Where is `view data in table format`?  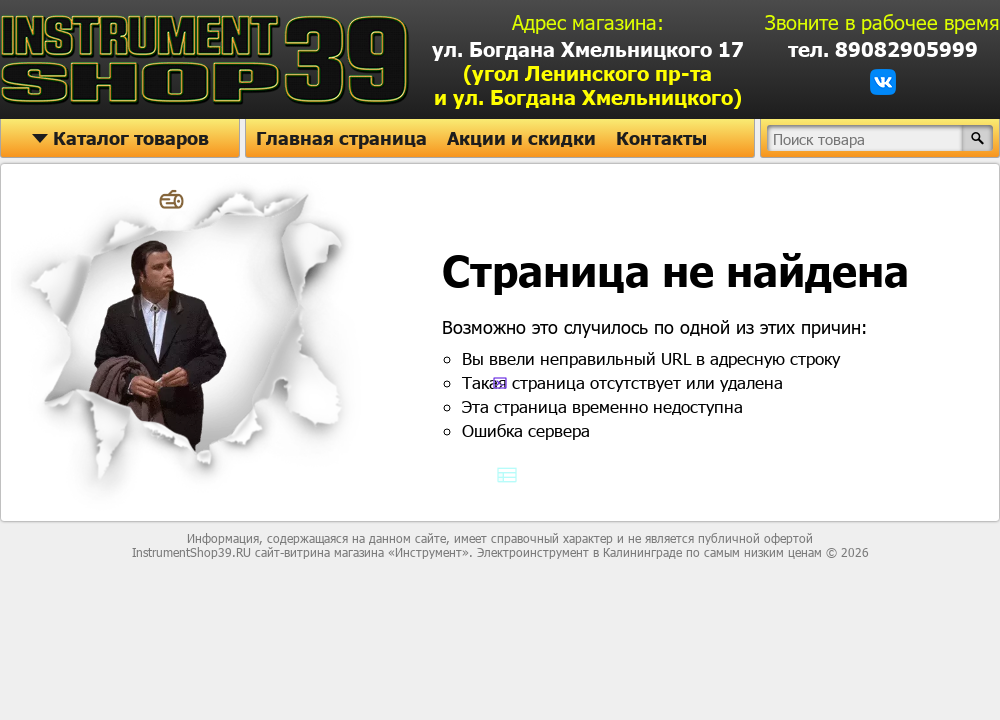
view data in table format is located at coordinates (507, 475).